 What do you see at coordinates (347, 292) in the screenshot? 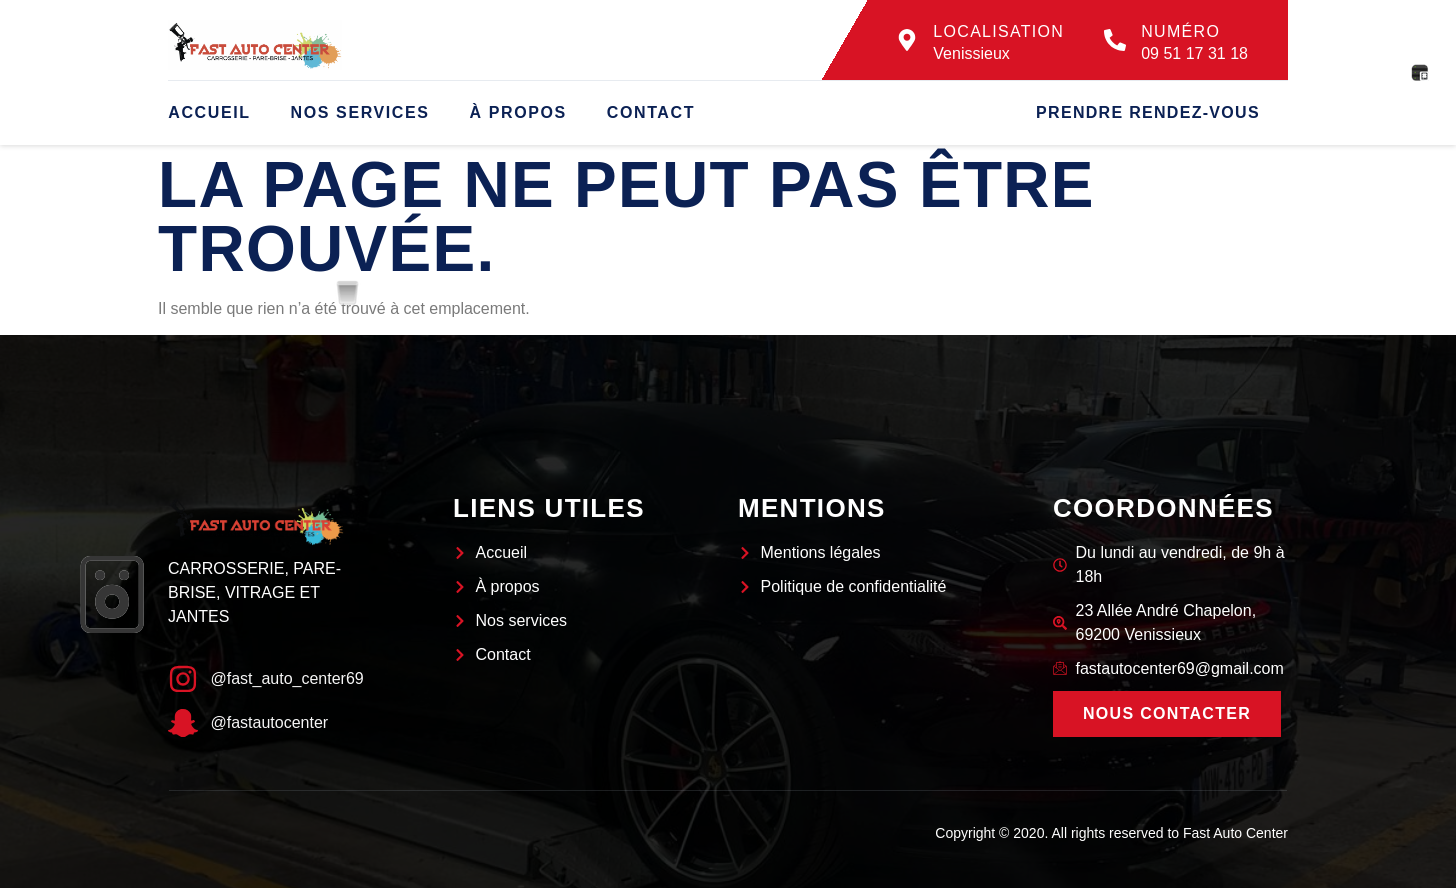
I see `empty trash bin ready to receive deleted files` at bounding box center [347, 292].